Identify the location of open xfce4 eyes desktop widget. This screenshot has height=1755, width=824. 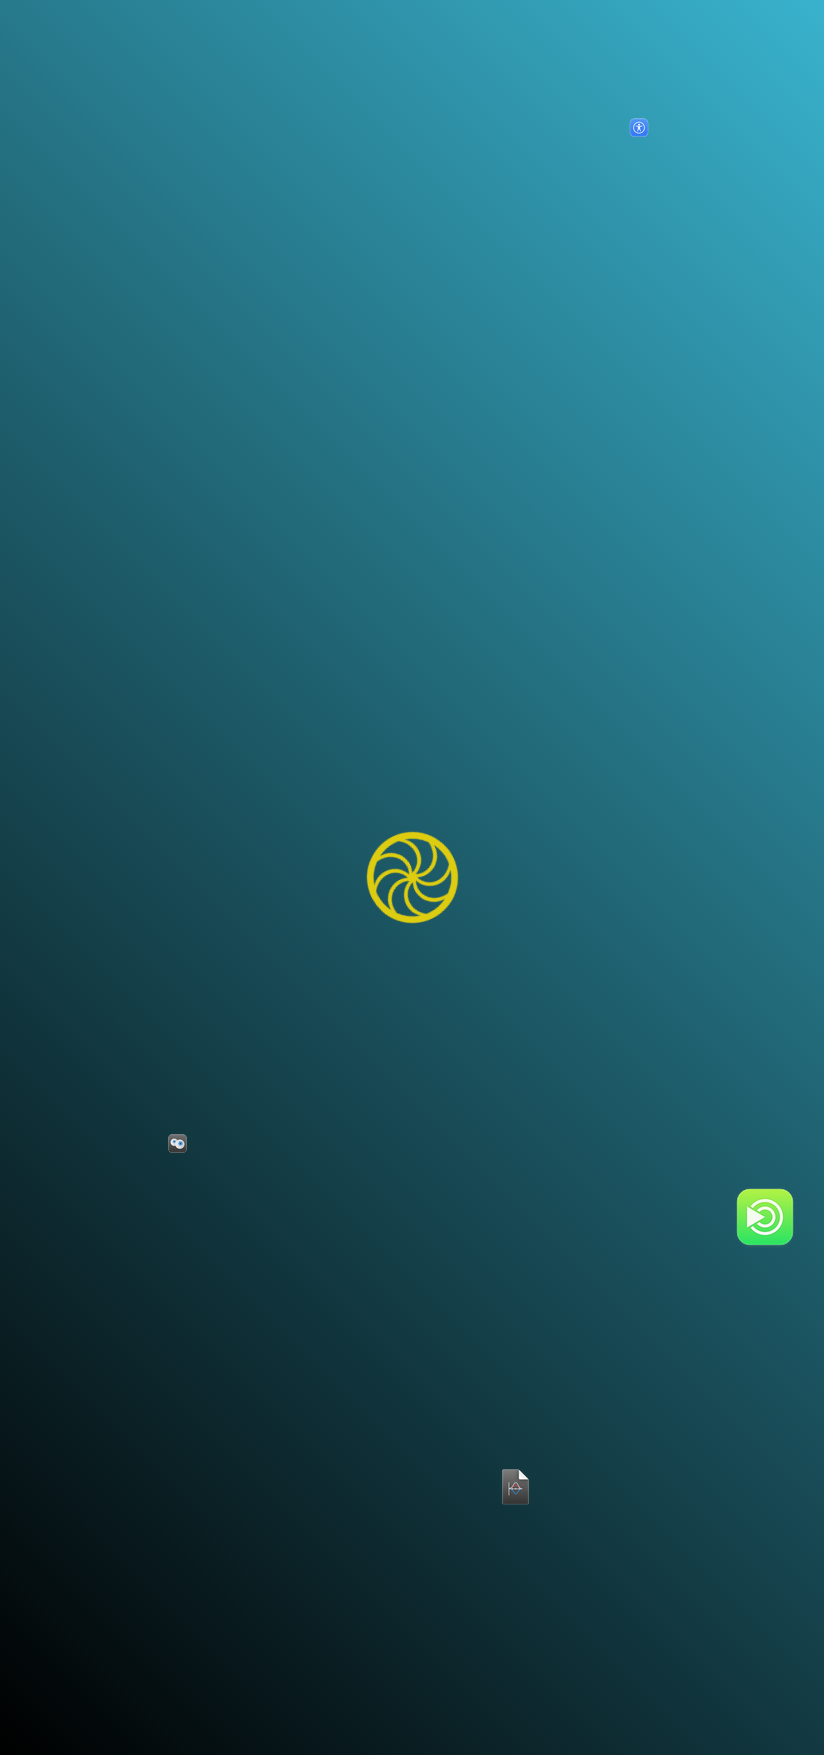
(177, 1143).